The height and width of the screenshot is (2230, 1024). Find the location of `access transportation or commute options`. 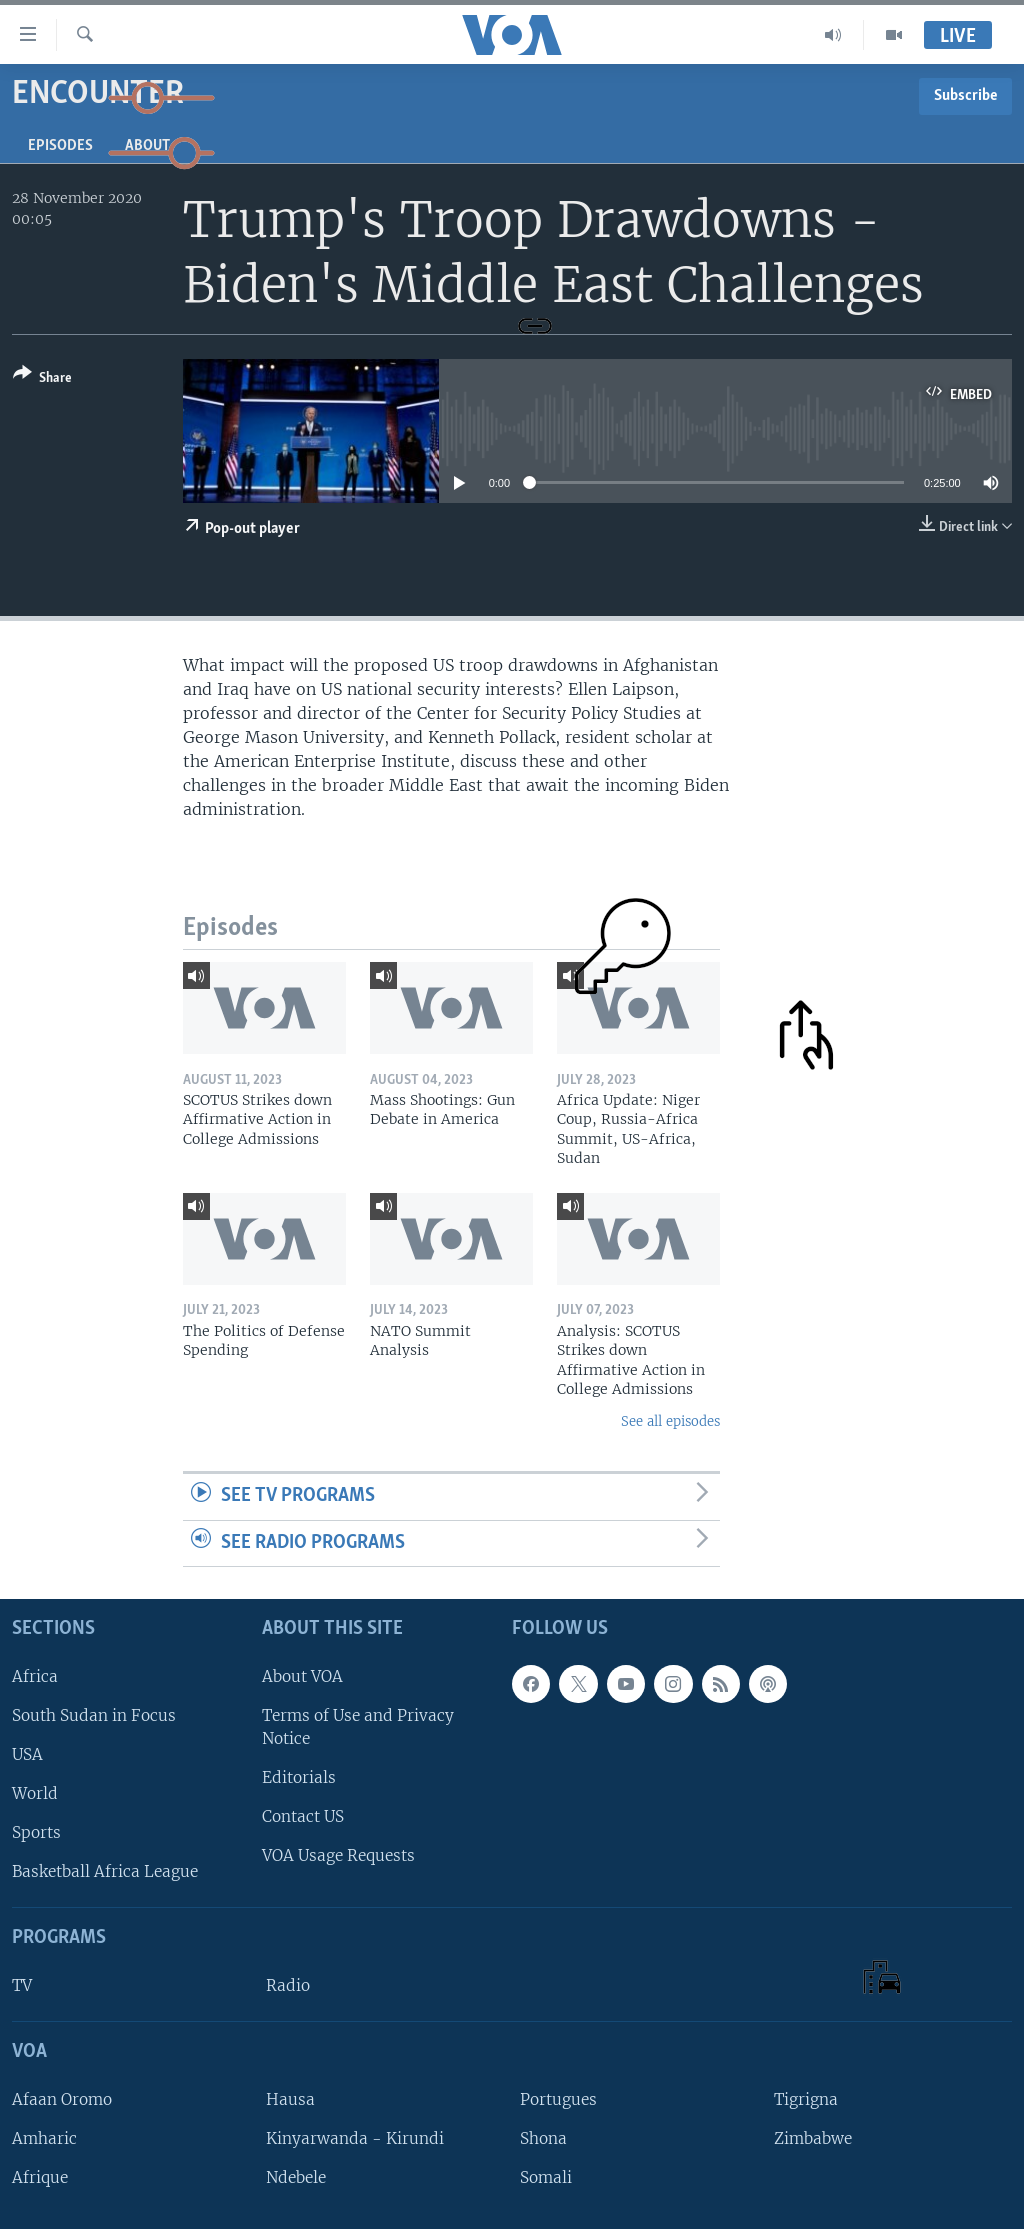

access transportation or commute options is located at coordinates (882, 1977).